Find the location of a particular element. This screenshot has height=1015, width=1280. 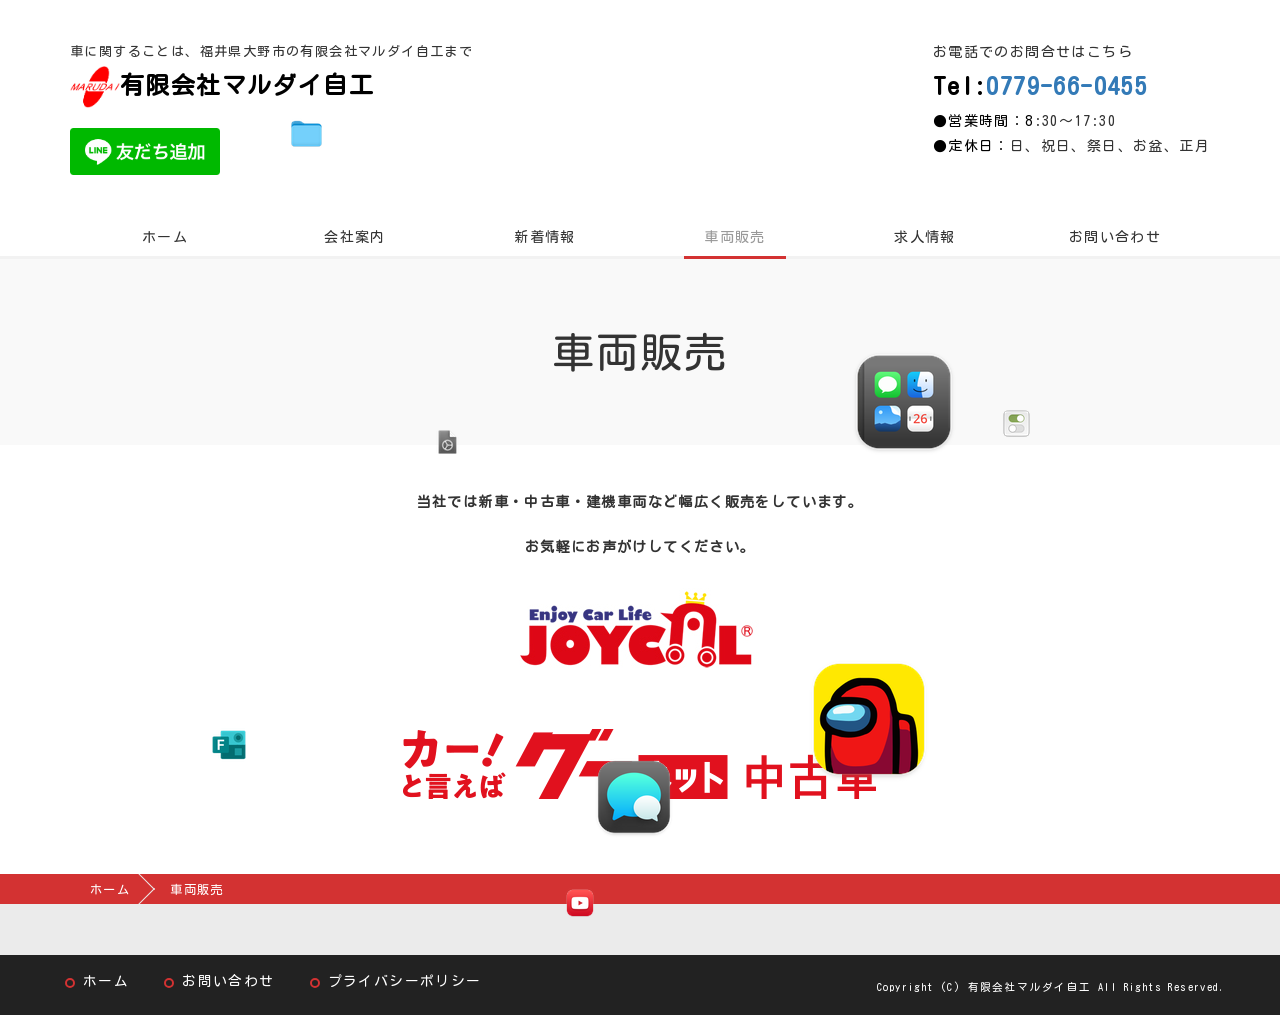

open fractal messaging app is located at coordinates (634, 797).